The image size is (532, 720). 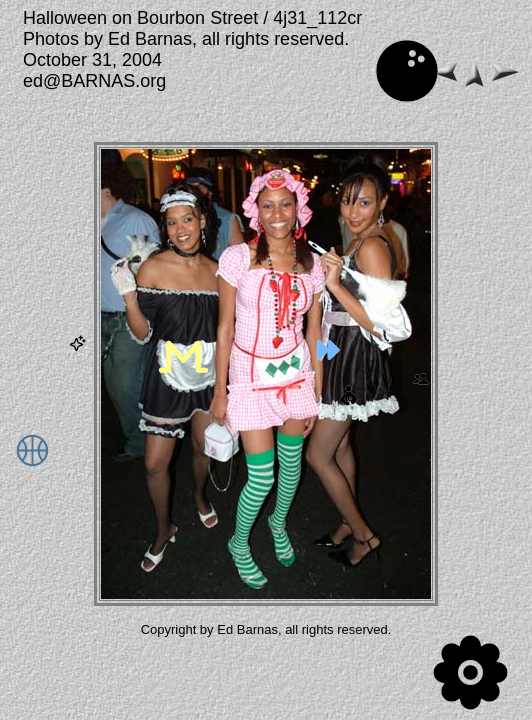 What do you see at coordinates (348, 395) in the screenshot?
I see `indicates a breastfeeding or nursing room` at bounding box center [348, 395].